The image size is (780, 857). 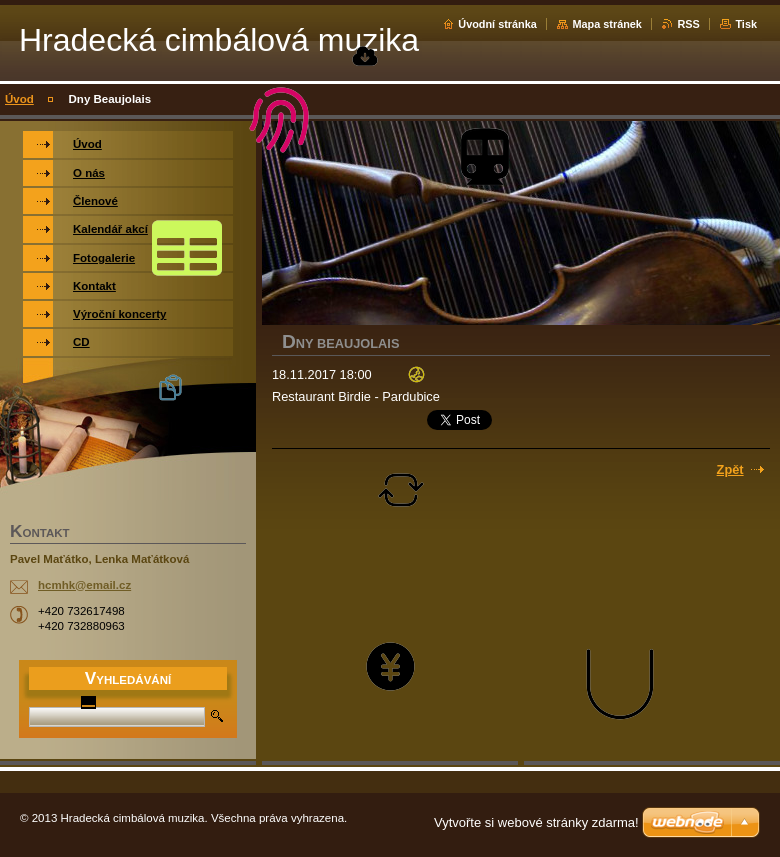 I want to click on refresh or reload content, so click(x=401, y=490).